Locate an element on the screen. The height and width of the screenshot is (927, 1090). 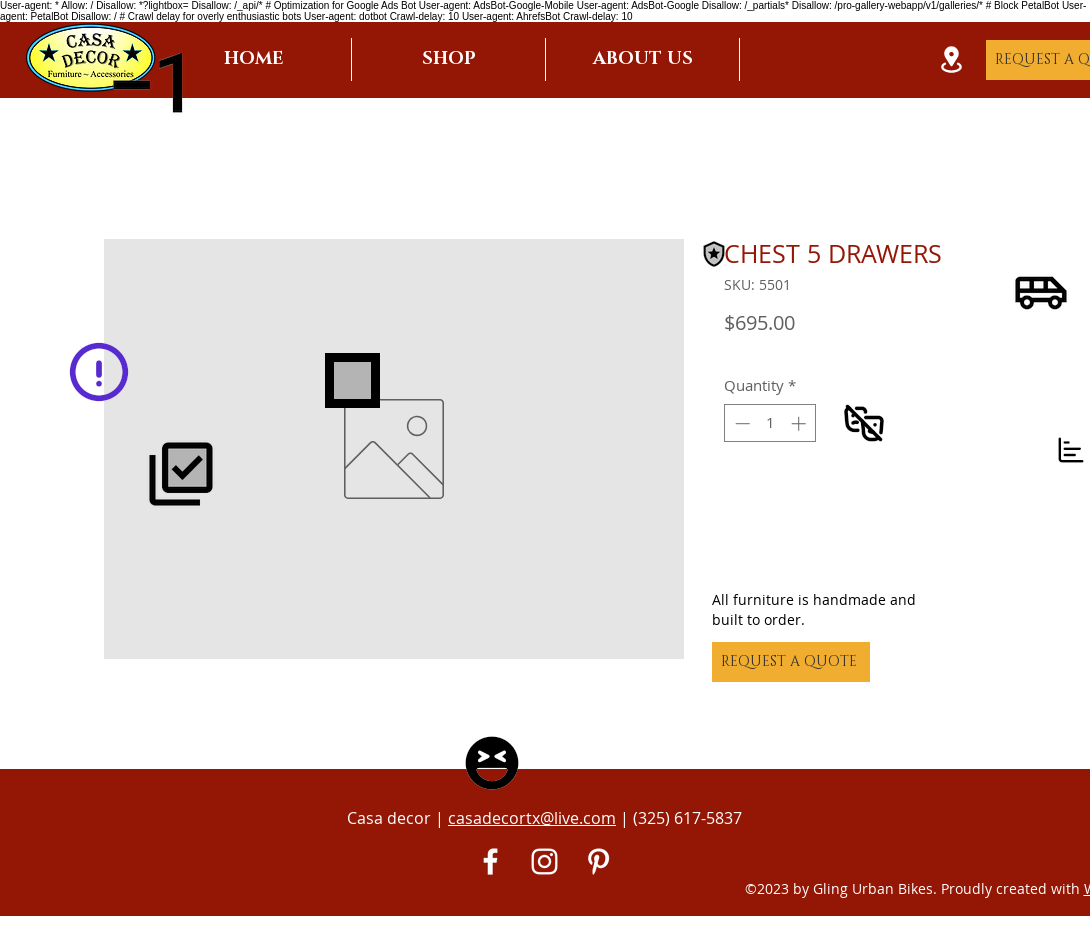
indicates a warning or alert requiring attention is located at coordinates (99, 372).